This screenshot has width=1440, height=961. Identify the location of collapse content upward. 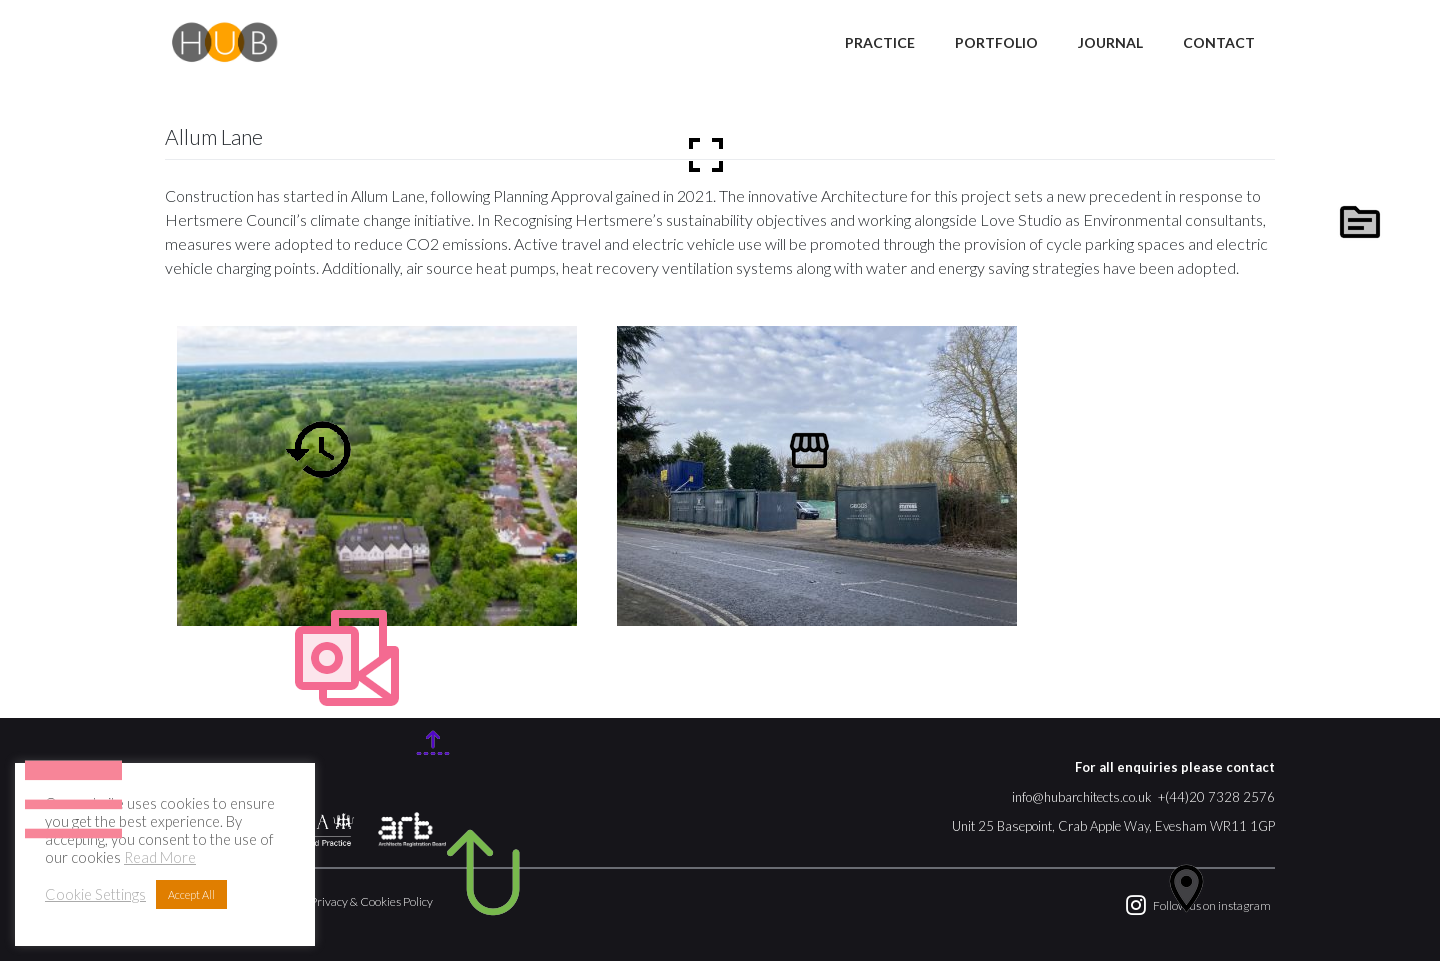
(433, 743).